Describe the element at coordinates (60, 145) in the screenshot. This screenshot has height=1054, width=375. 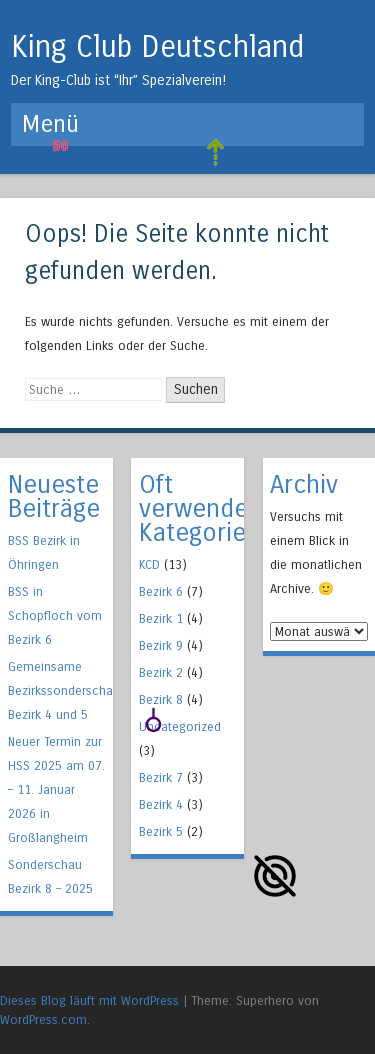
I see `indicates a count or quantity of 50` at that location.